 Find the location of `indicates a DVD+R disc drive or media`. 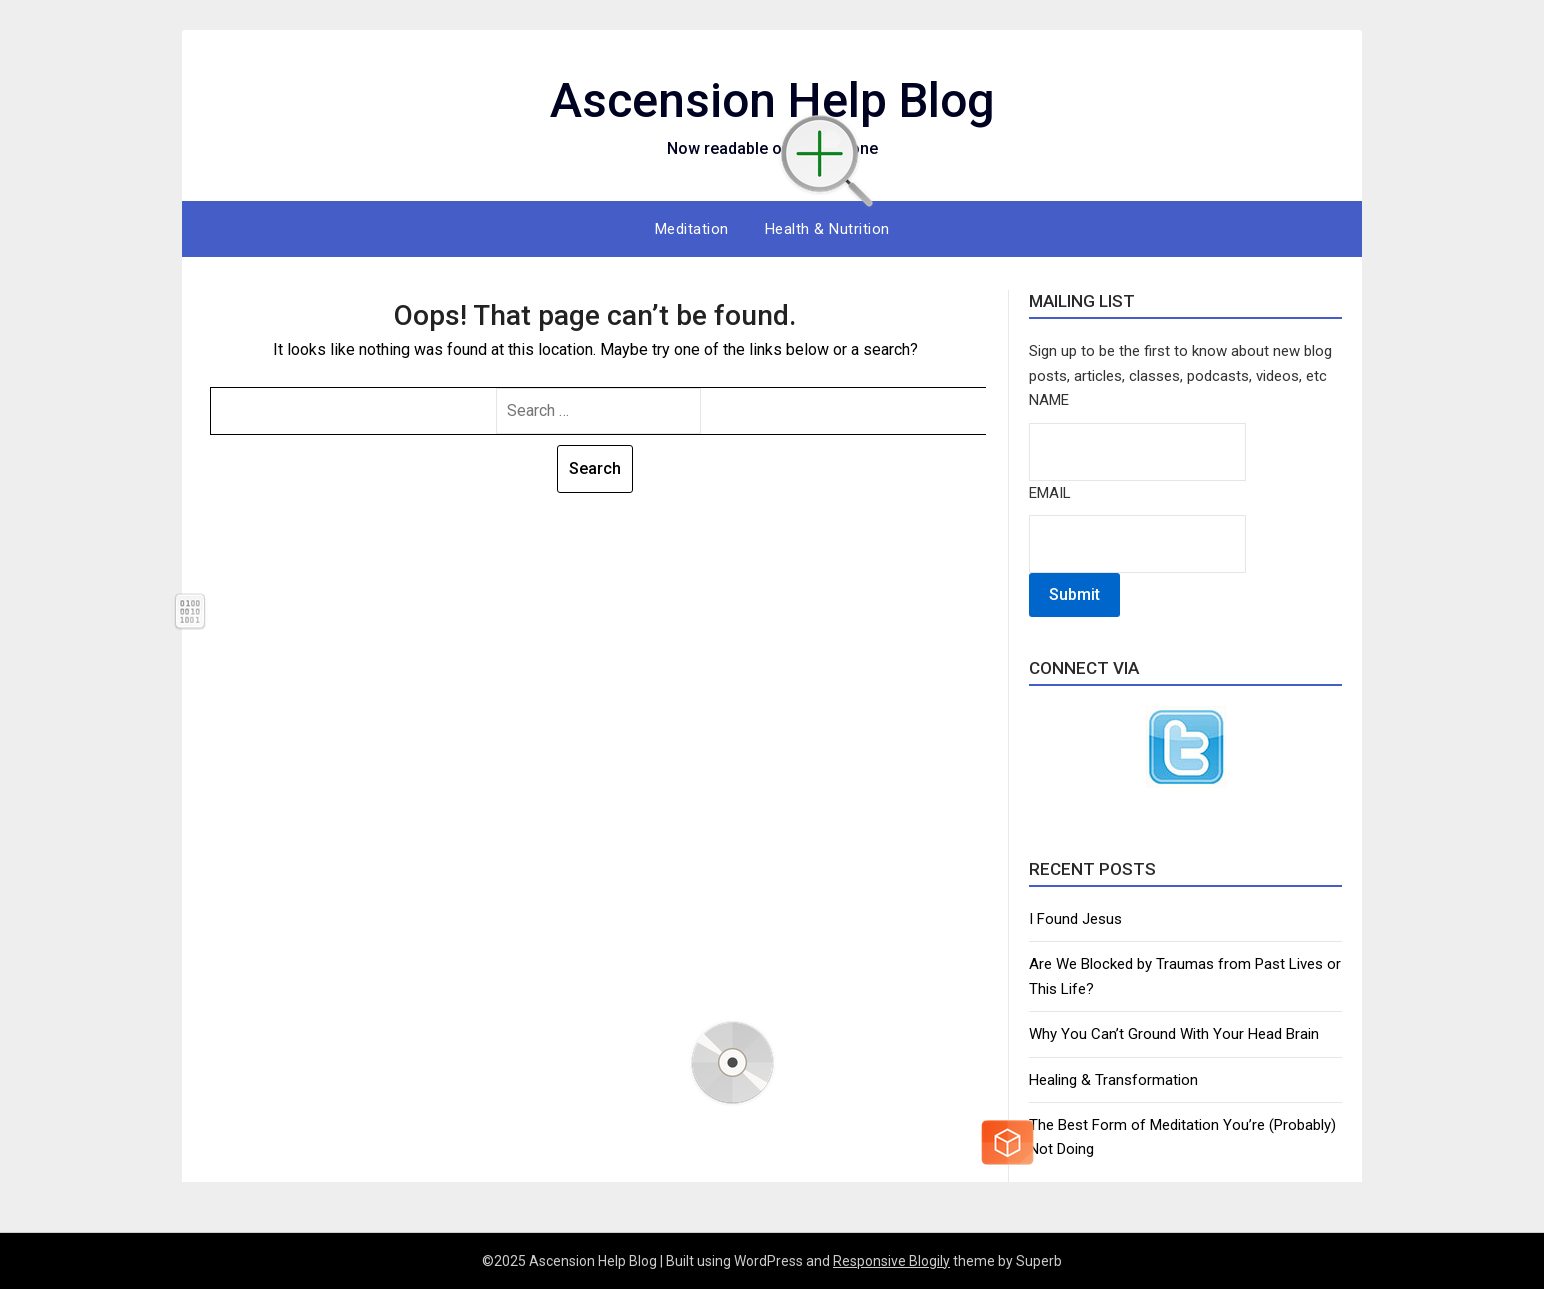

indicates a DVD+R disc drive or media is located at coordinates (732, 1062).